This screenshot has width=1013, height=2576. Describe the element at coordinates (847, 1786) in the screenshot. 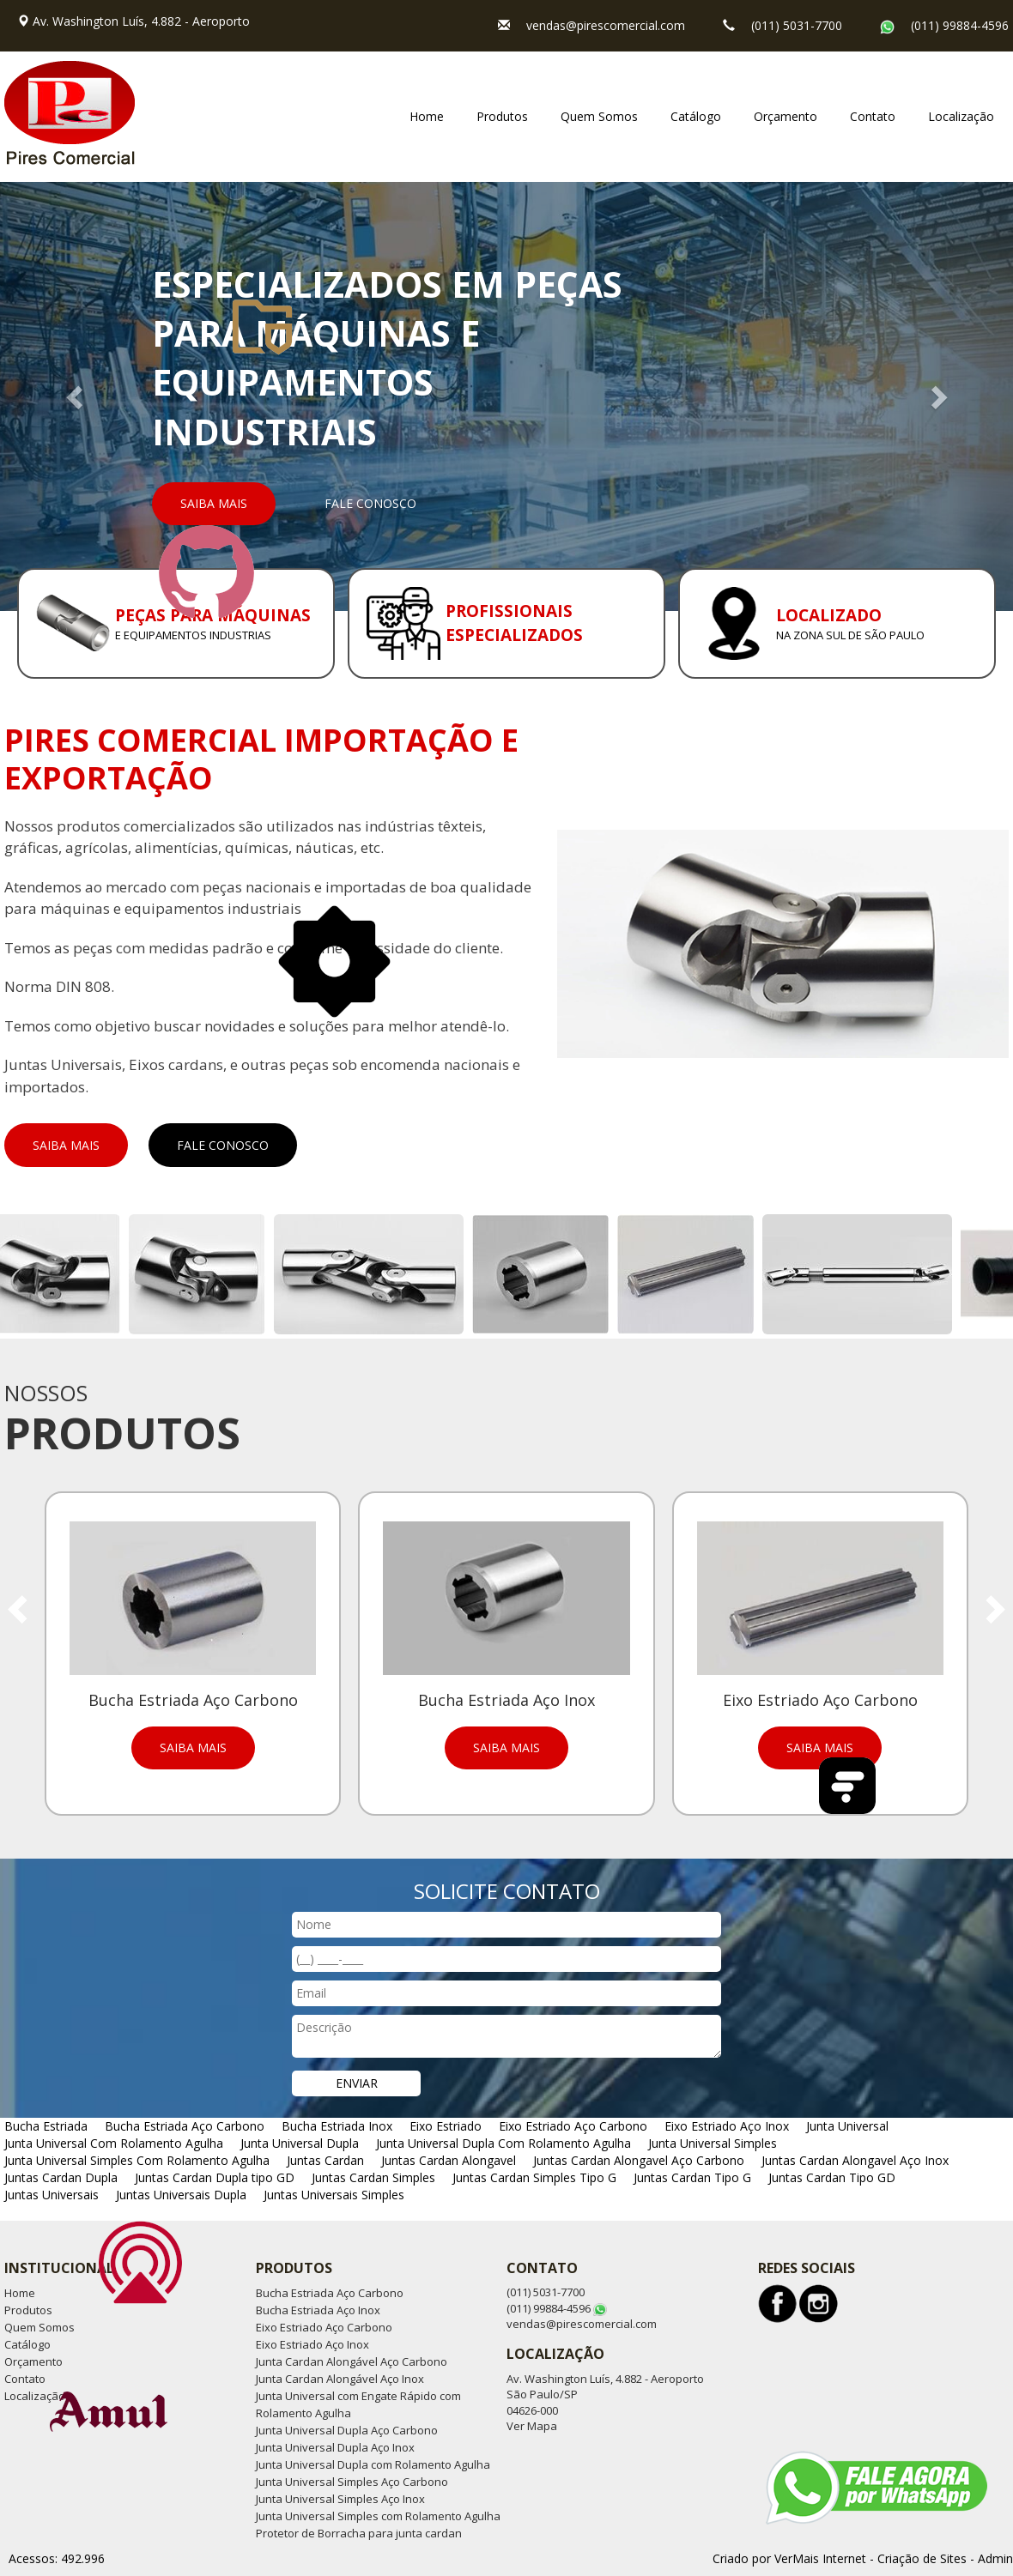

I see `open the Folo app` at that location.